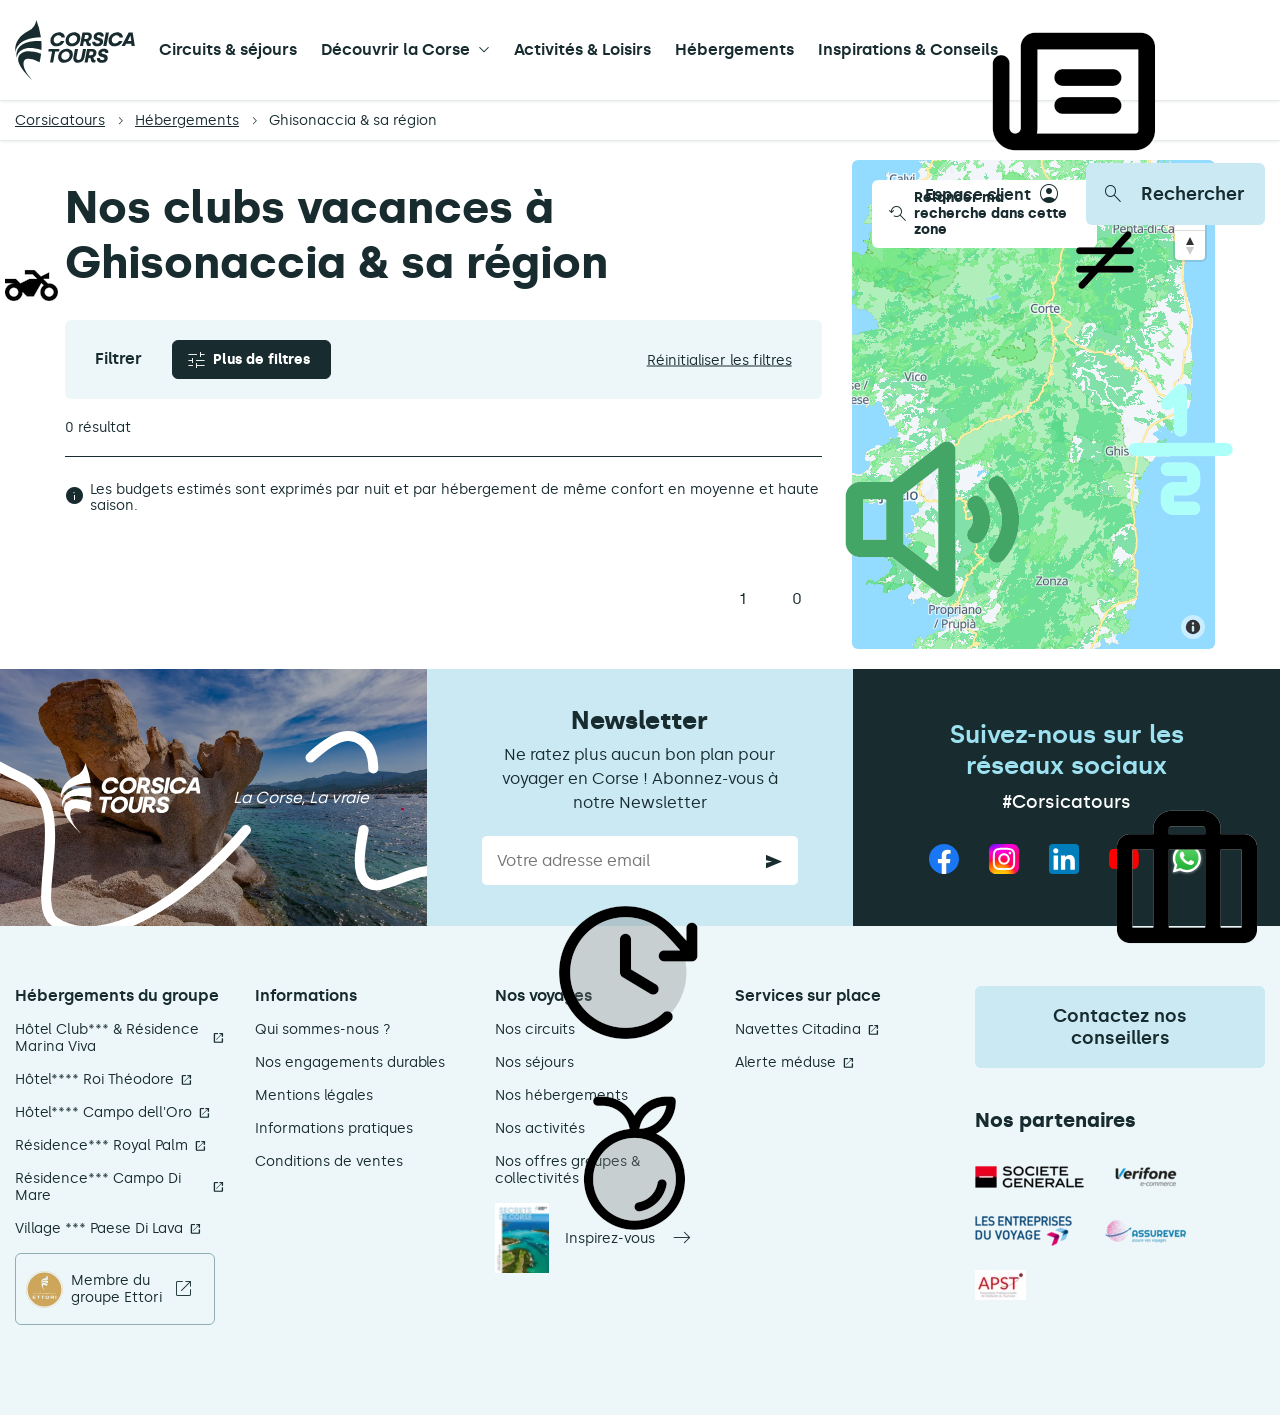 This screenshot has width=1280, height=1415. Describe the element at coordinates (1105, 260) in the screenshot. I see `indicates values are not equal or mismatched` at that location.